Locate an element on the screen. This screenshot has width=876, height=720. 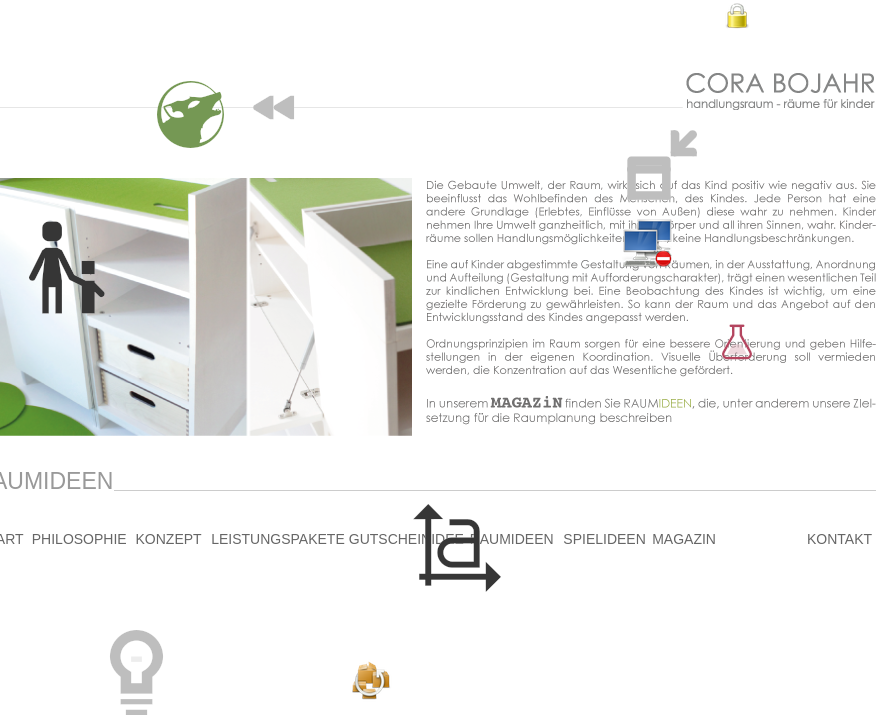
check for available software updates is located at coordinates (370, 678).